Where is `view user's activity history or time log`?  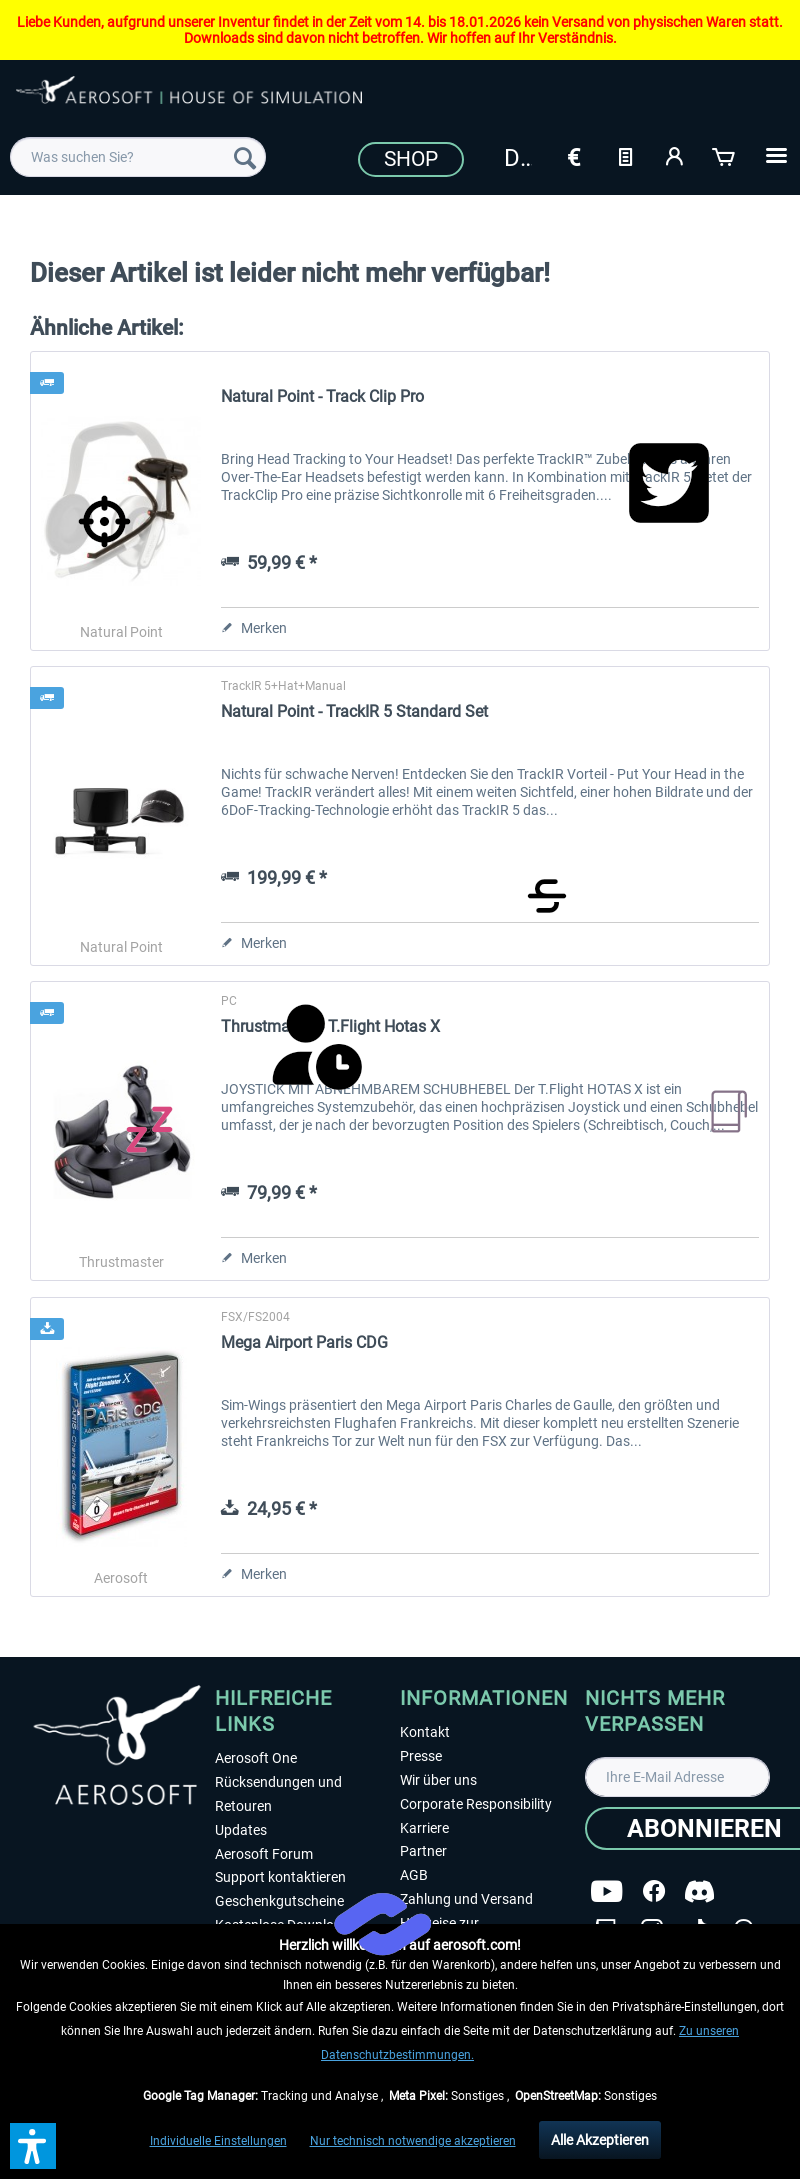
view user's activity history or time log is located at coordinates (316, 1044).